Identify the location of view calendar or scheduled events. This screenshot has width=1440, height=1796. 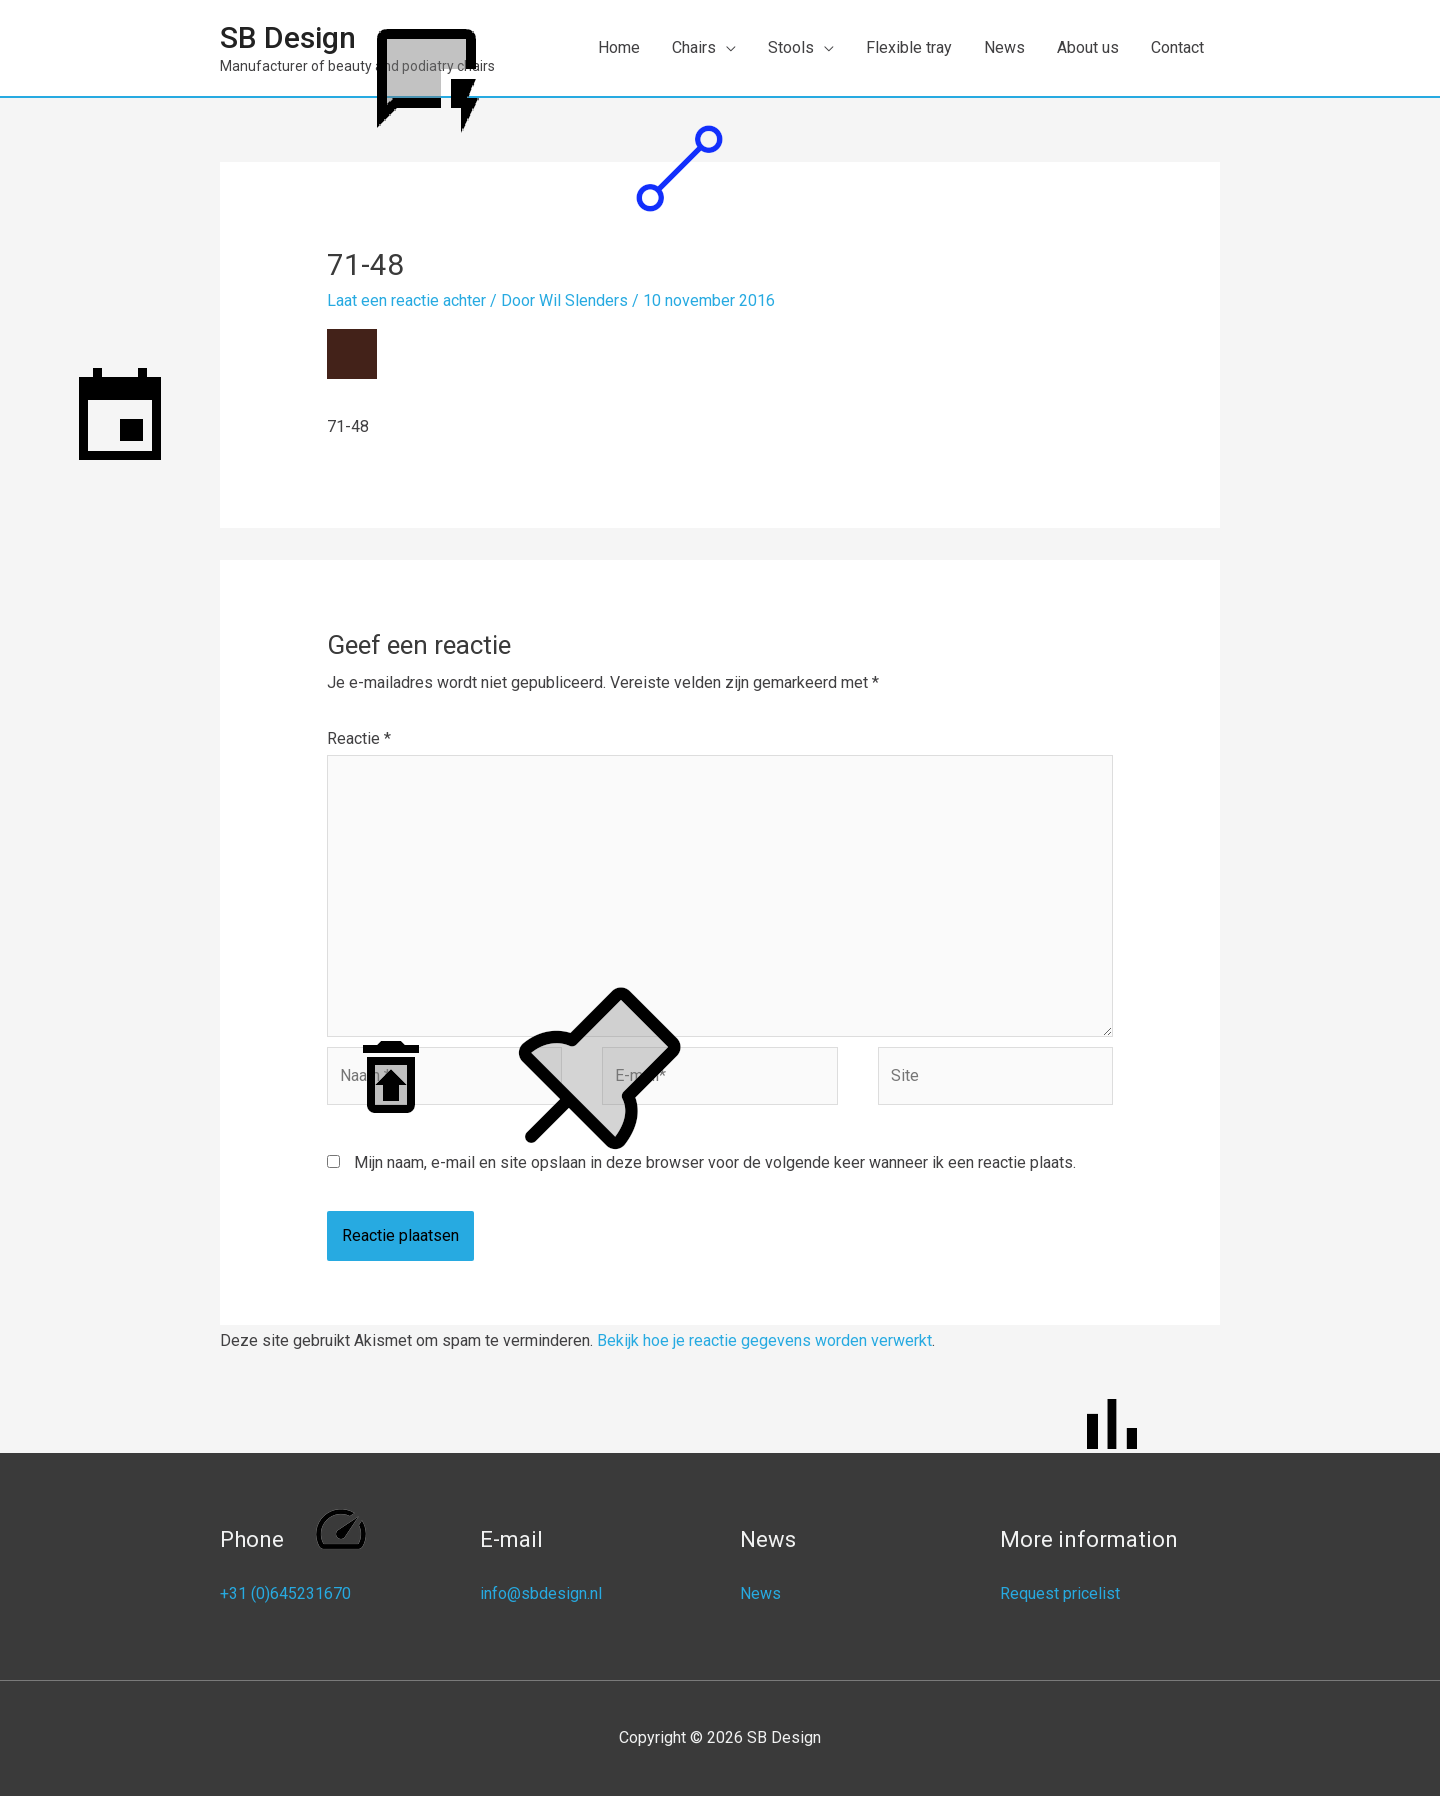
(120, 414).